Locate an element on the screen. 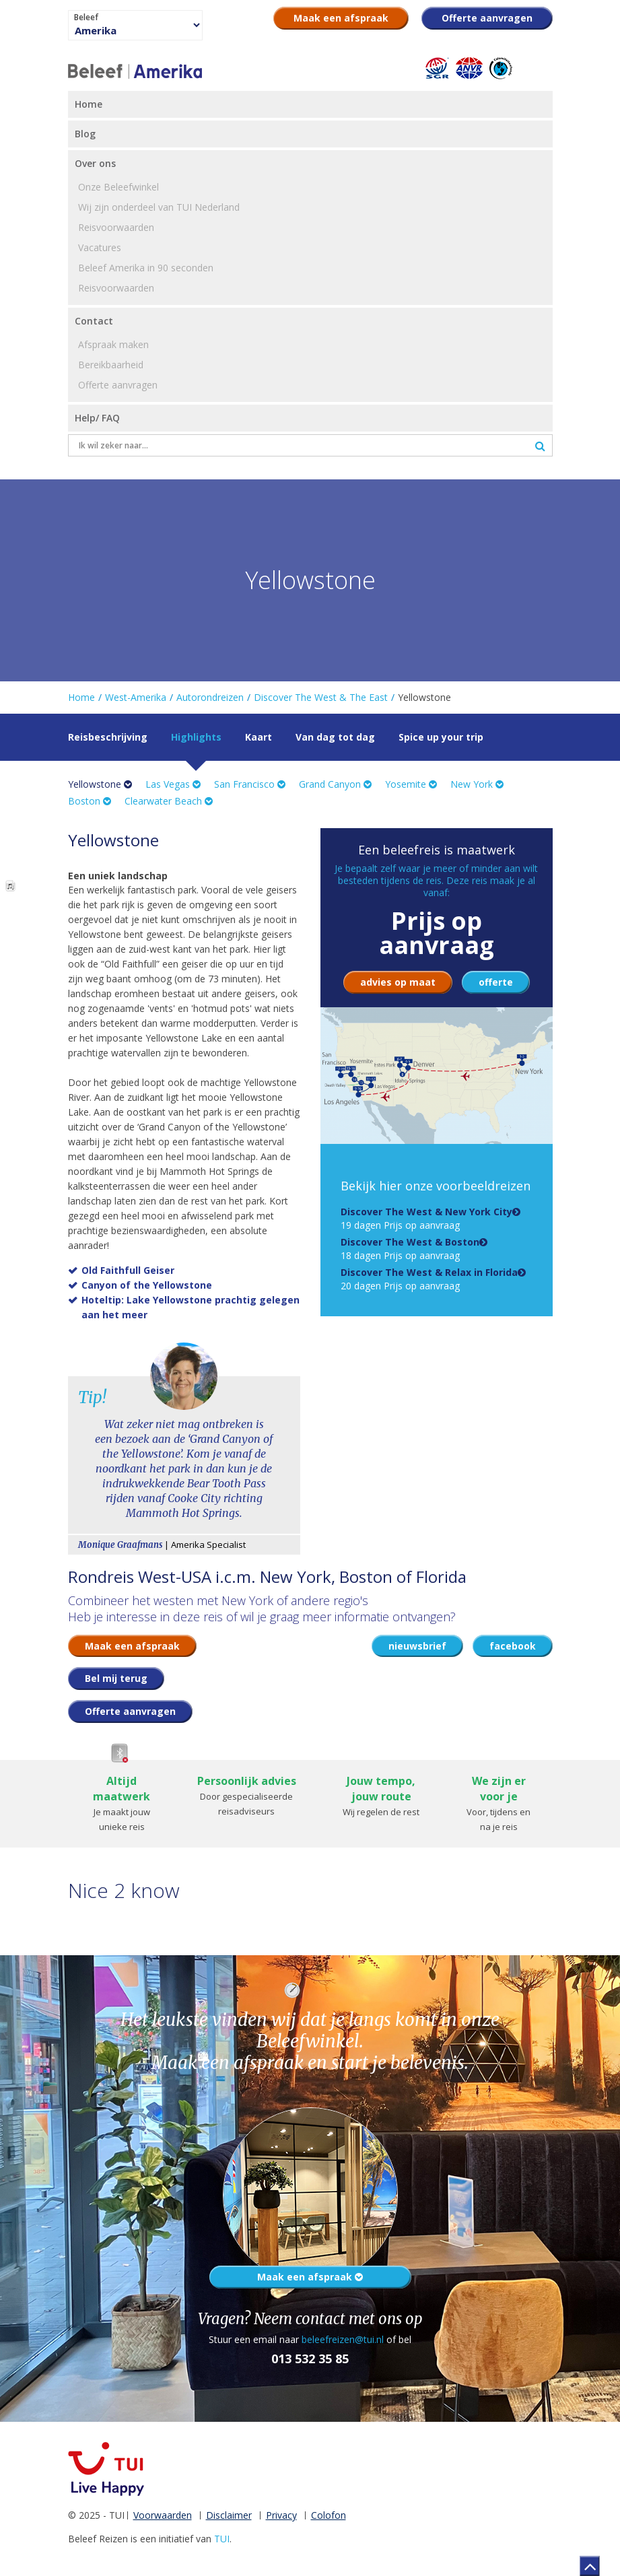  open sysprof system profiler application is located at coordinates (292, 1990).